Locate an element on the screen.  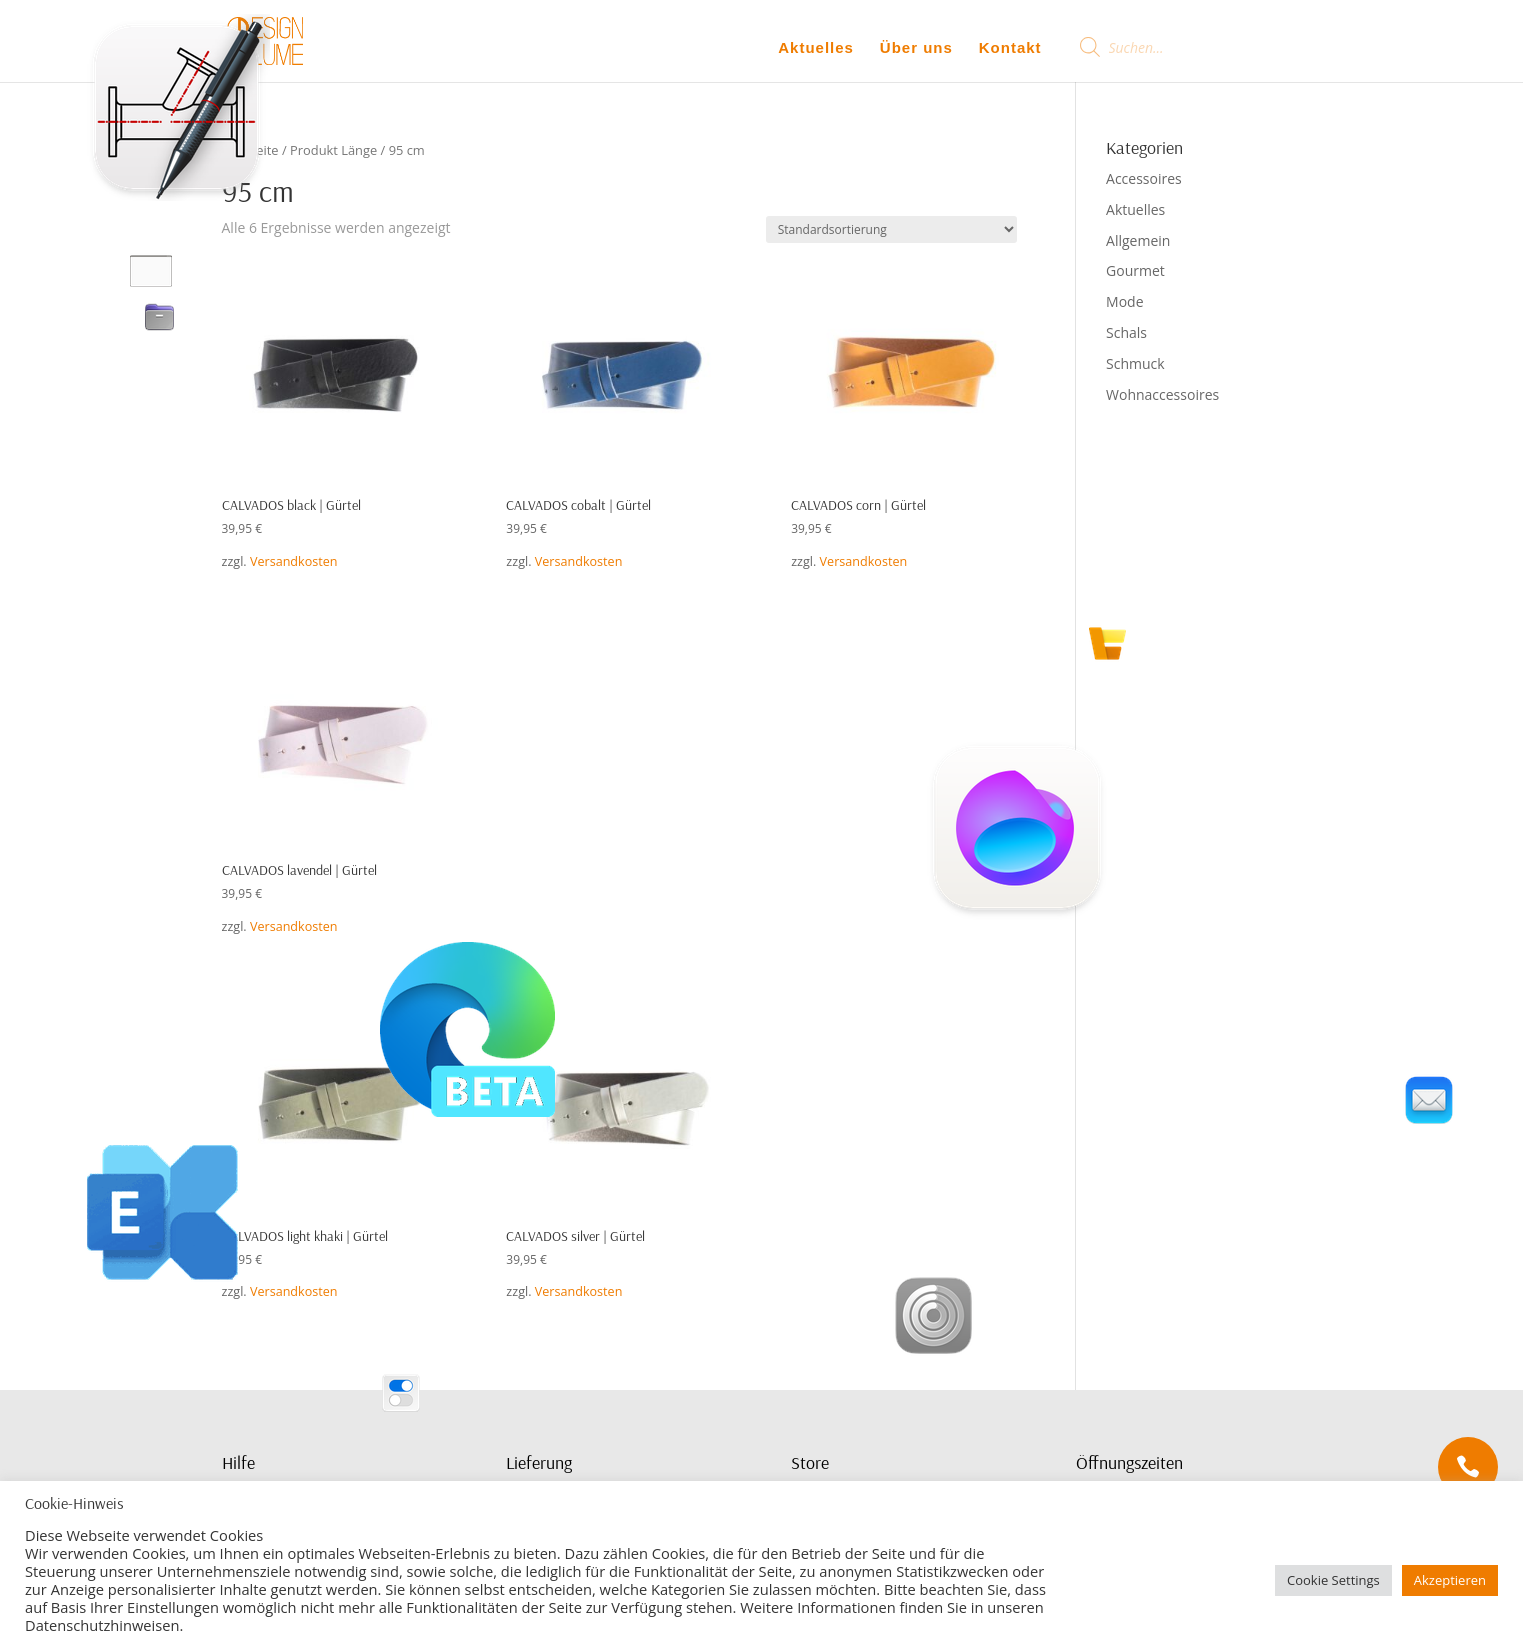
open Microsoft Exchange app is located at coordinates (163, 1213).